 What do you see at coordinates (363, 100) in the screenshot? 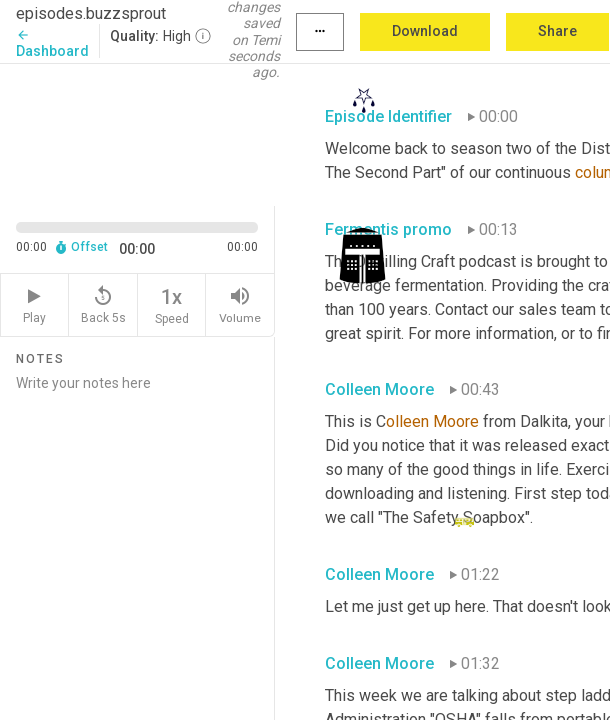
I see `indicates a dissolving or expiring bonus` at bounding box center [363, 100].